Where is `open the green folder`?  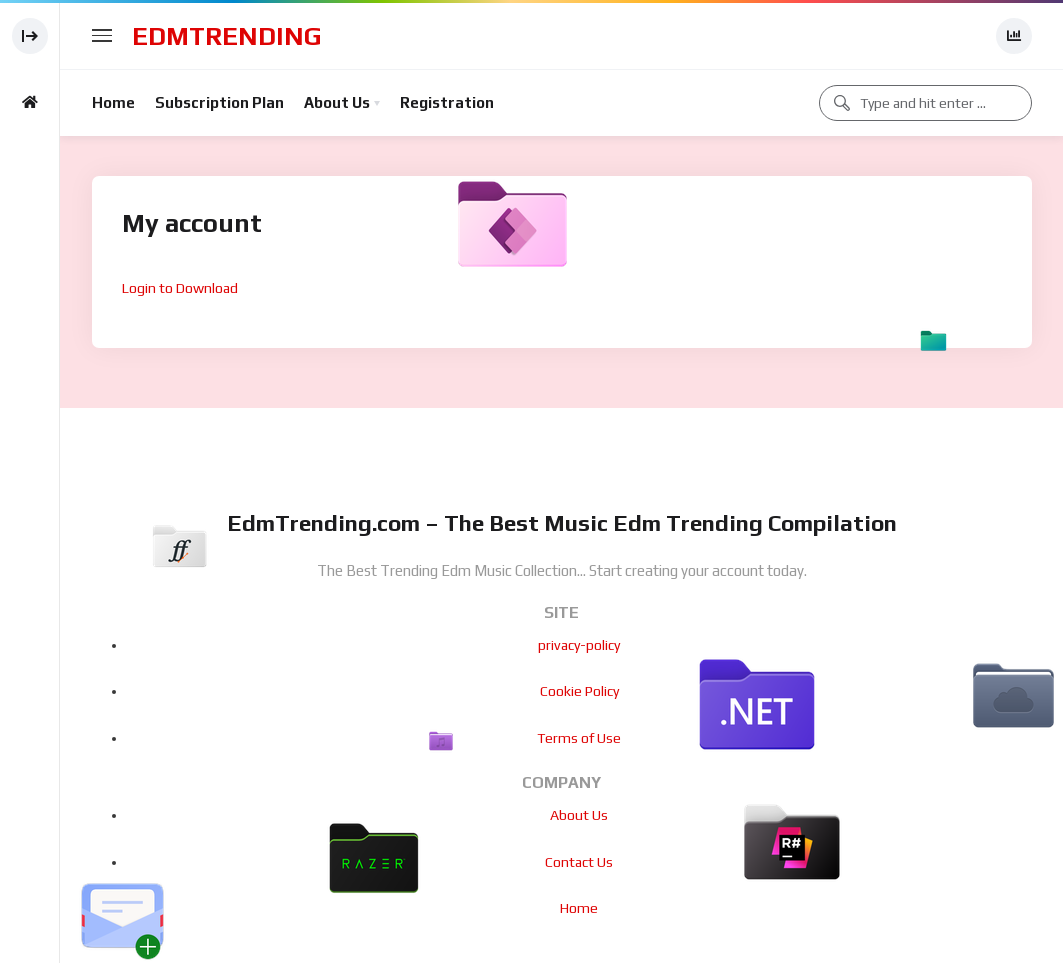
open the green folder is located at coordinates (933, 341).